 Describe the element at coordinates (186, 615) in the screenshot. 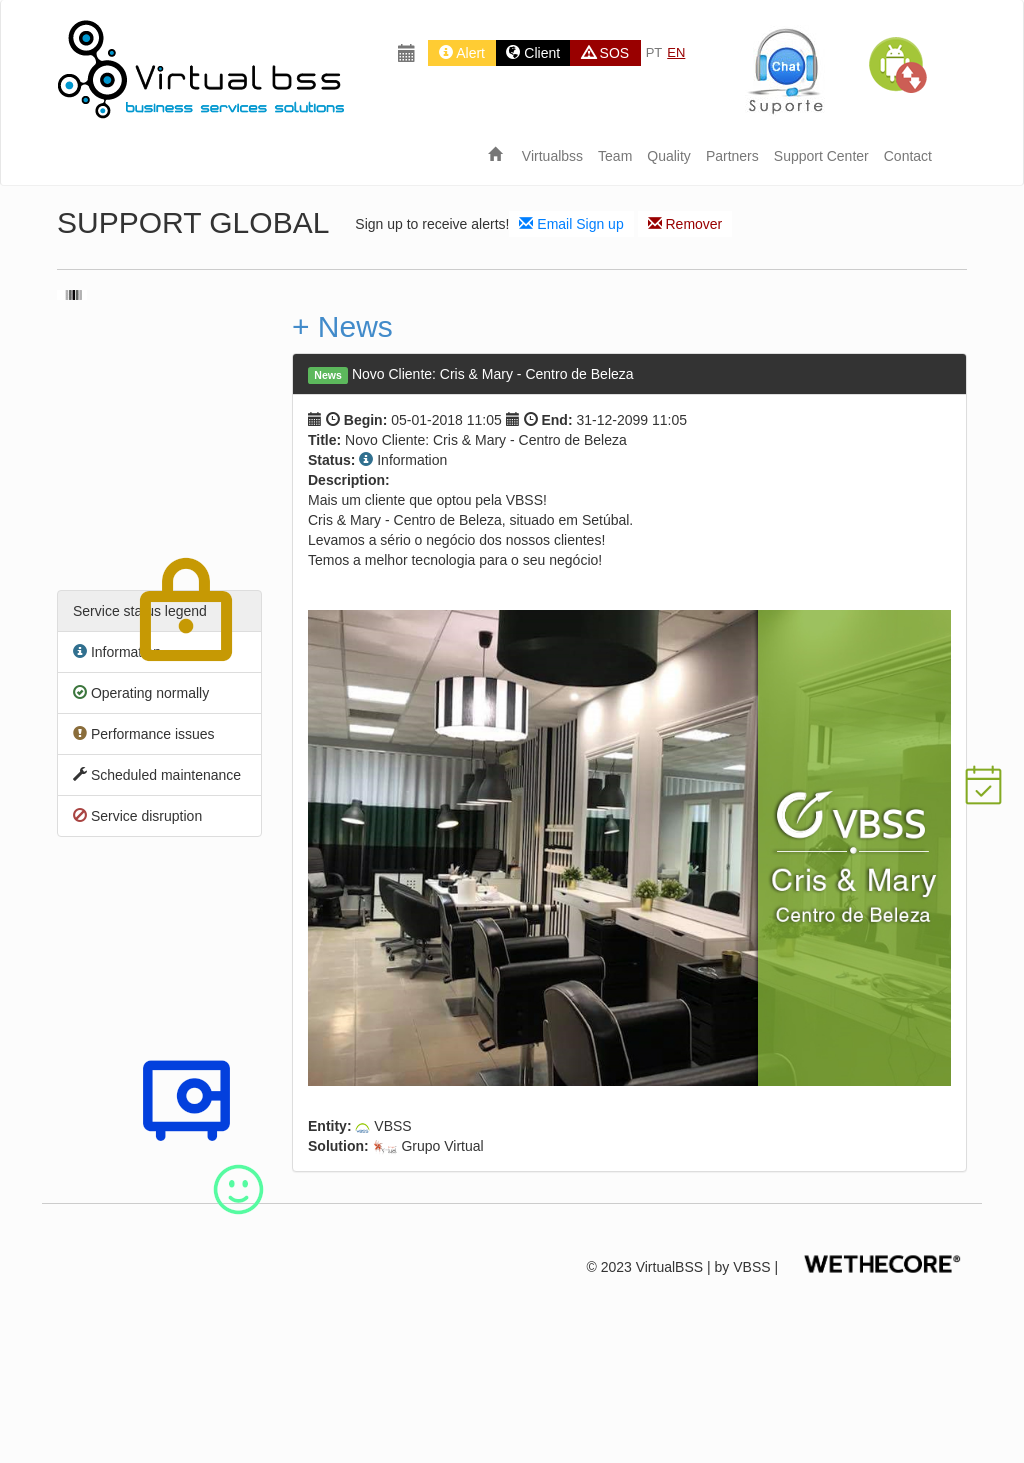

I see `lock or secure this item` at that location.